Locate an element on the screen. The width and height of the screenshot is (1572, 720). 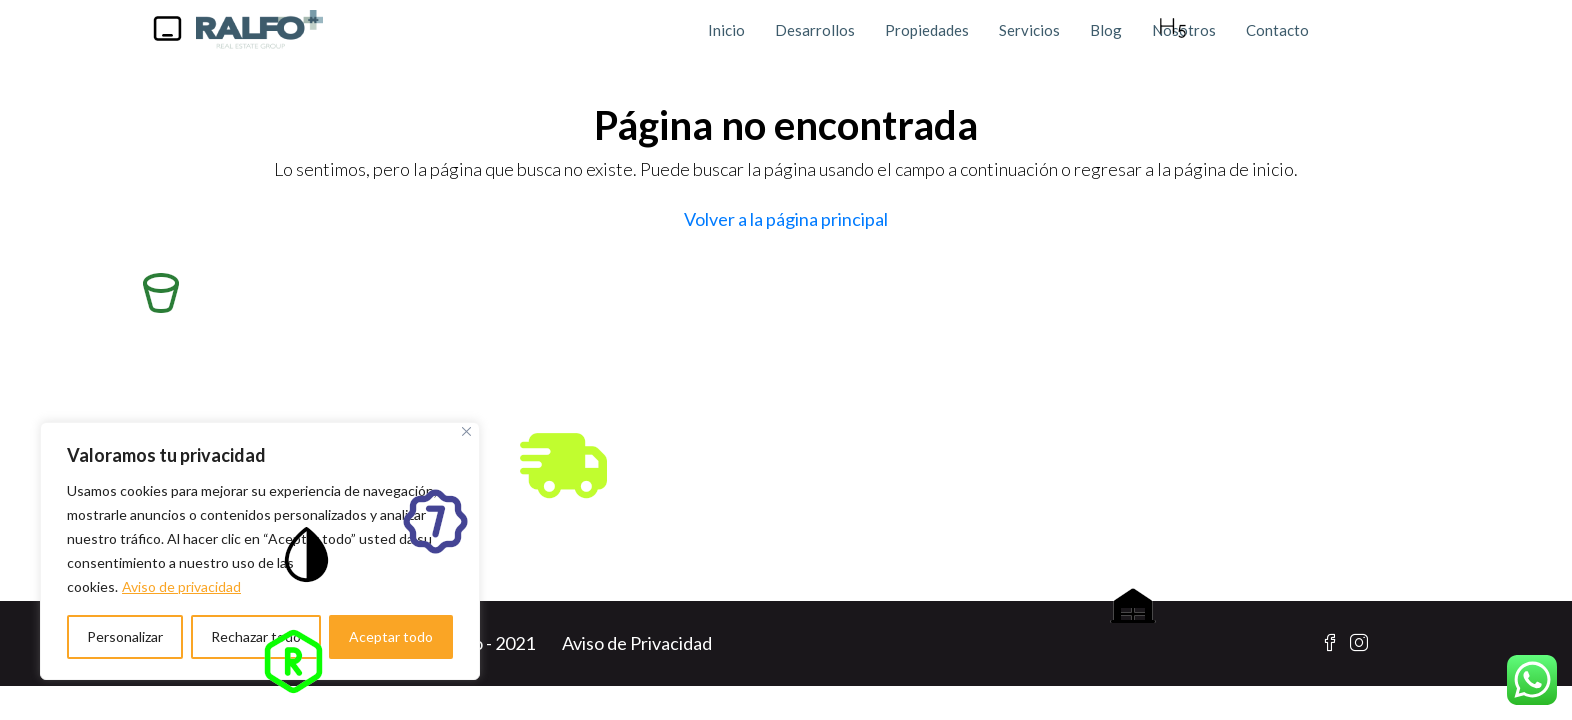
access garage or parking settings is located at coordinates (1133, 608).